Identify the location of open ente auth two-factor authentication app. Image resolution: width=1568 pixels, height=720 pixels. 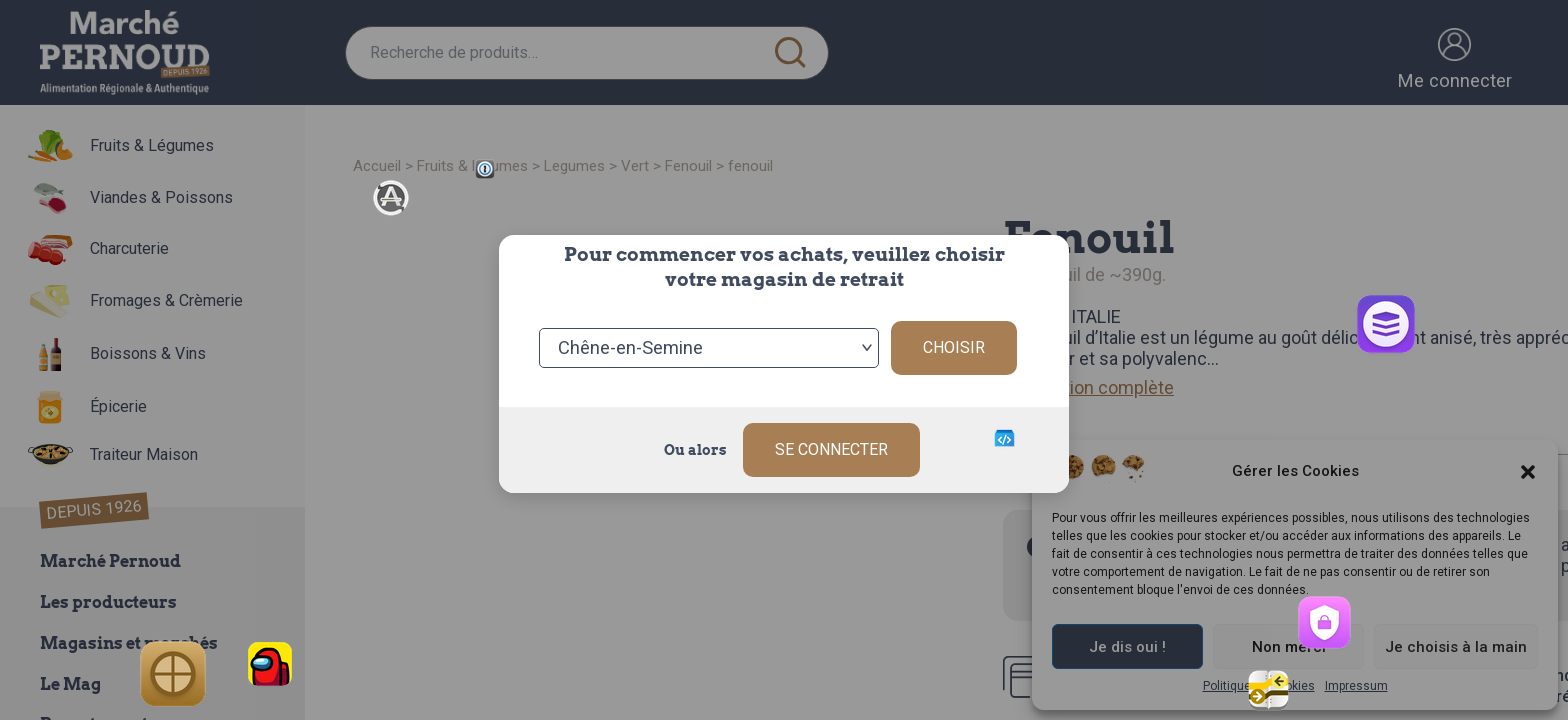
(1324, 622).